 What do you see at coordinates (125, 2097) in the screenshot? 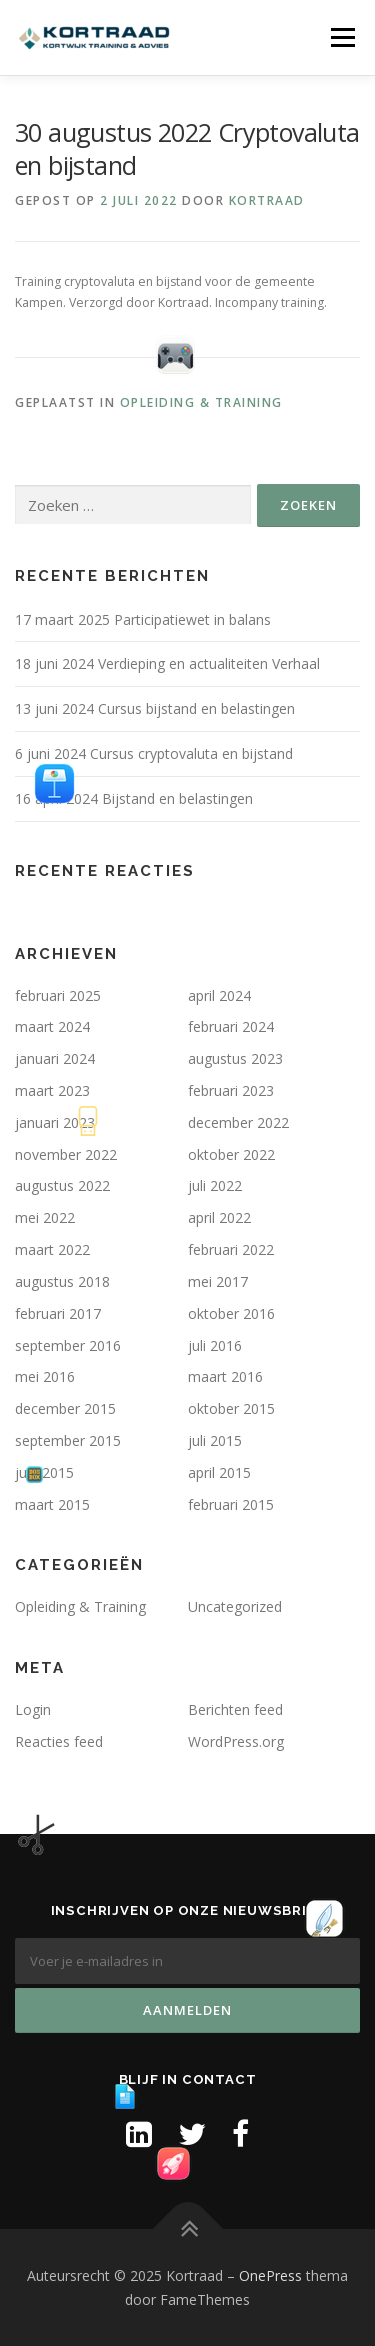
I see `a google docs document file` at bounding box center [125, 2097].